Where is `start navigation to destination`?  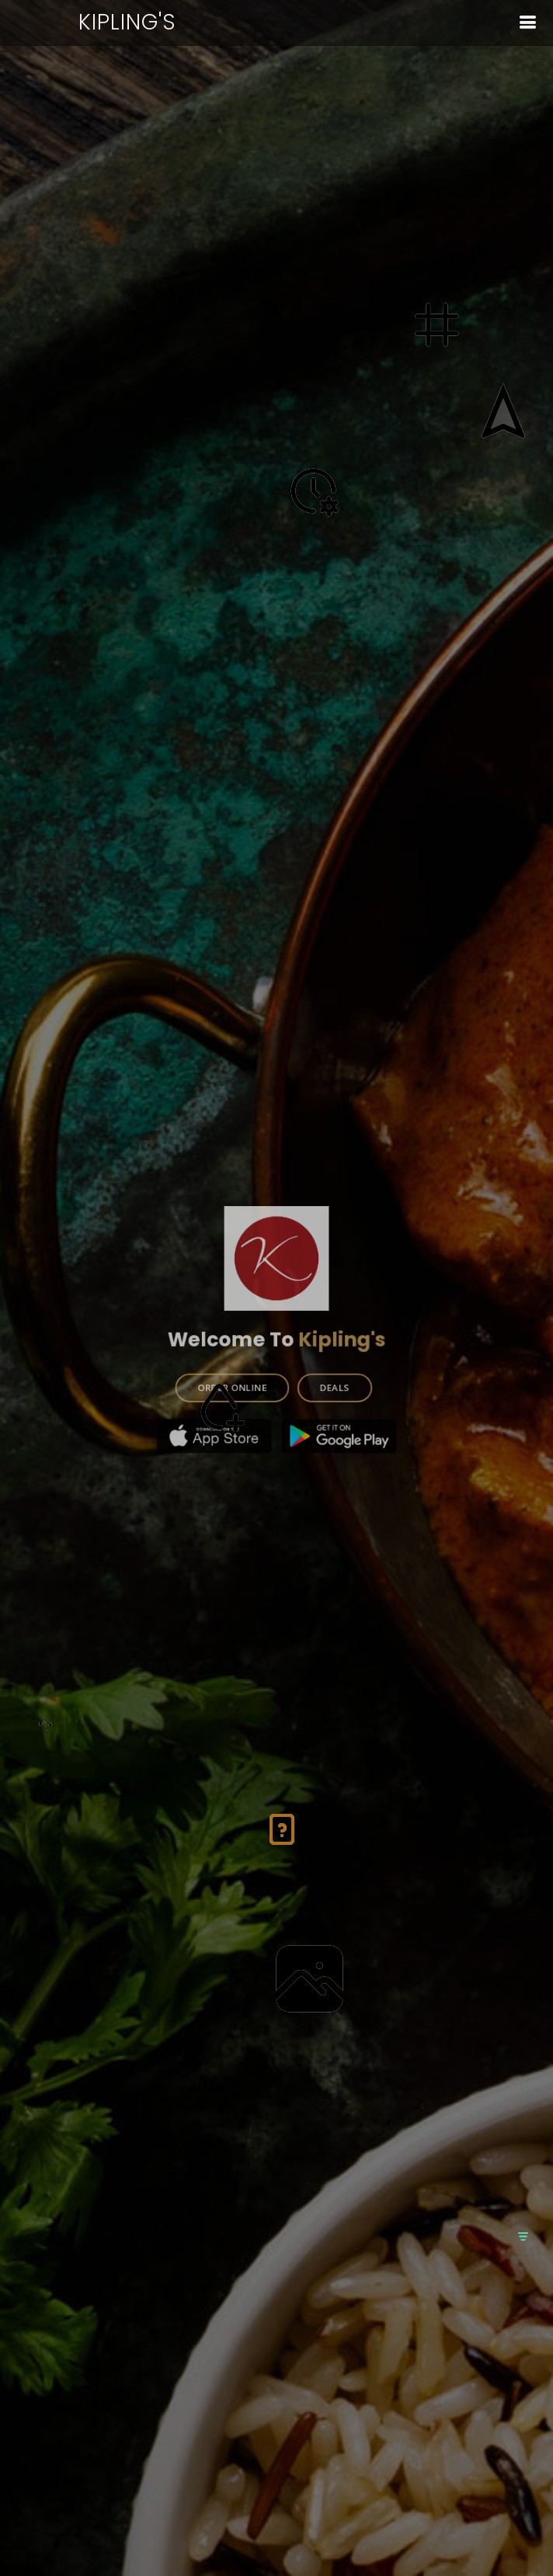 start navigation to destination is located at coordinates (503, 412).